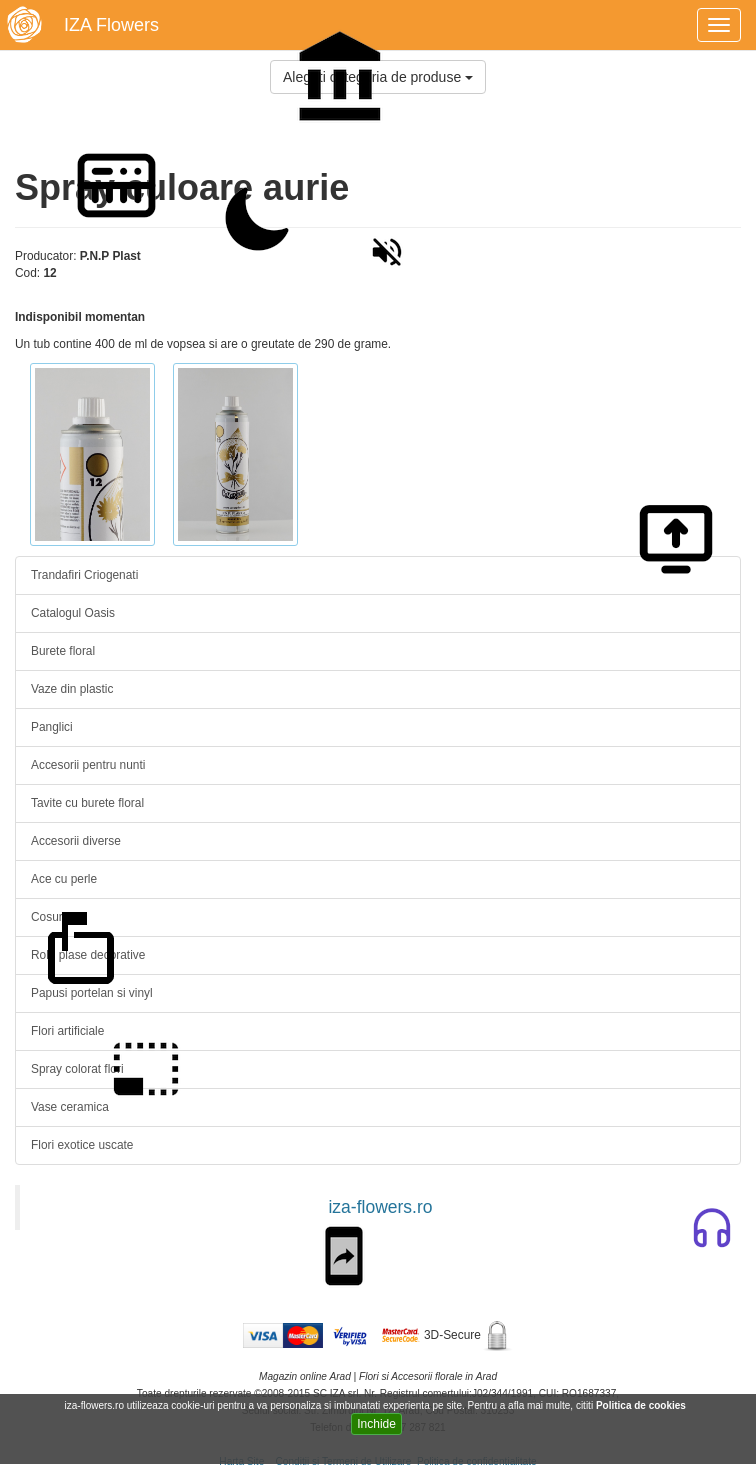 The image size is (756, 1469). What do you see at coordinates (342, 78) in the screenshot?
I see `access banking or financial services` at bounding box center [342, 78].